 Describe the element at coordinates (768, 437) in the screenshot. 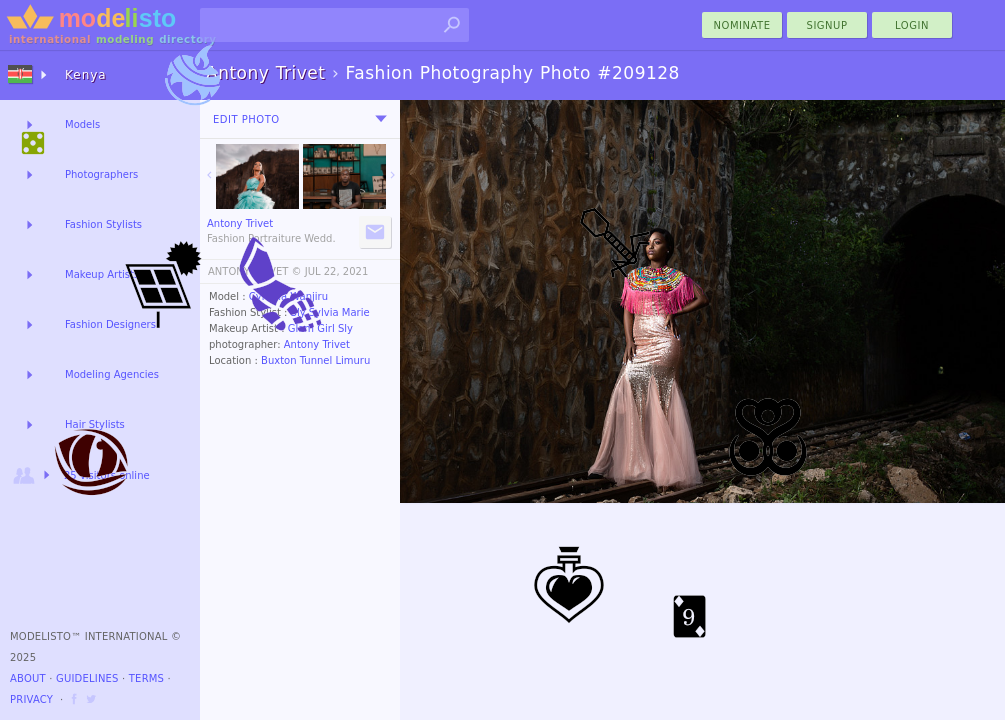

I see `decorative abstract symbol or ornament` at that location.